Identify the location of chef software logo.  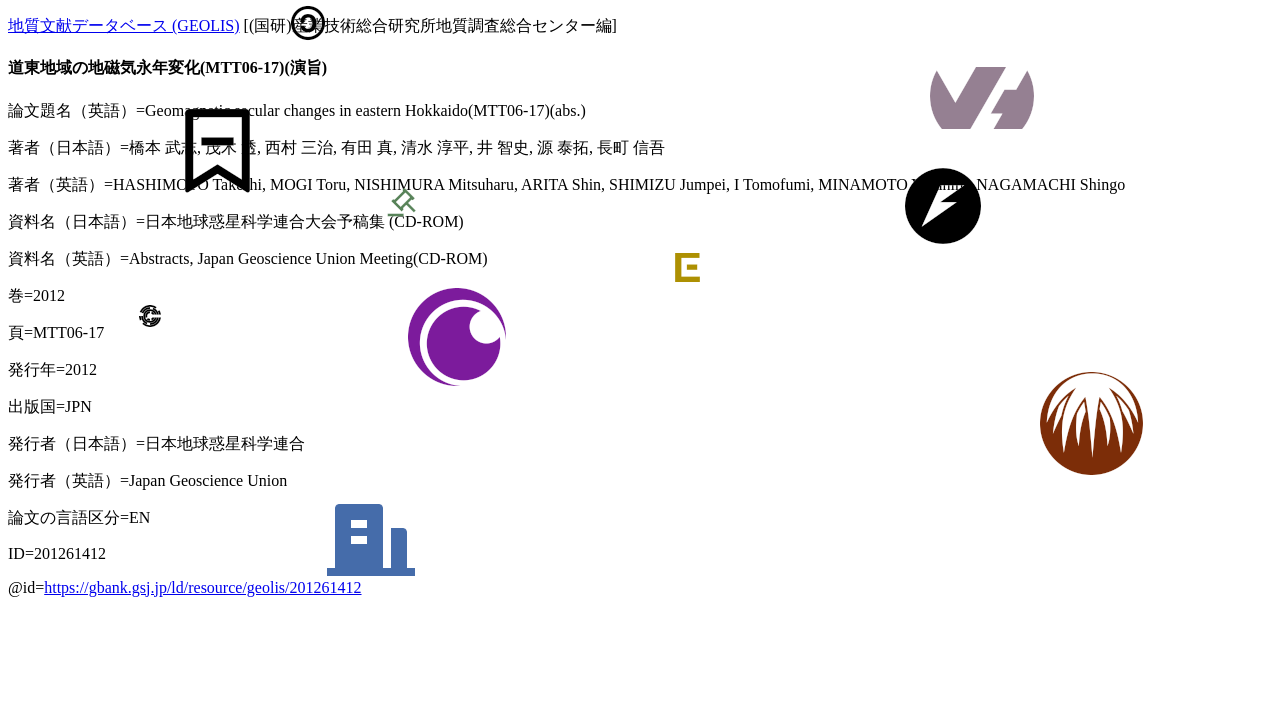
(150, 316).